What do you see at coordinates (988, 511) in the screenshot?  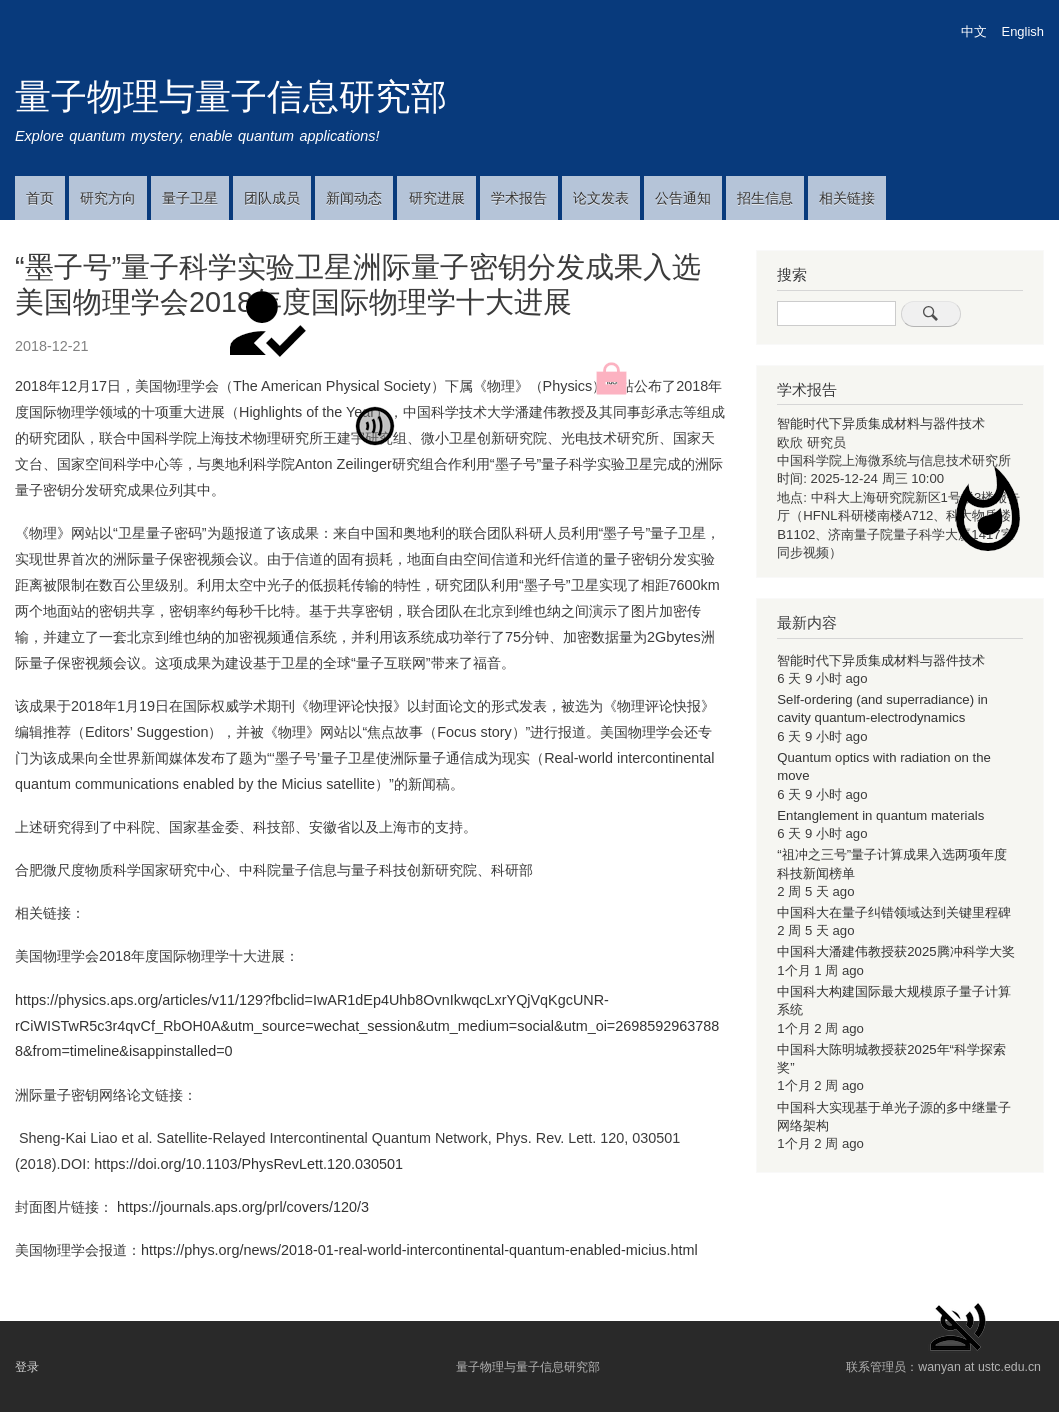 I see `view trending or popular content` at bounding box center [988, 511].